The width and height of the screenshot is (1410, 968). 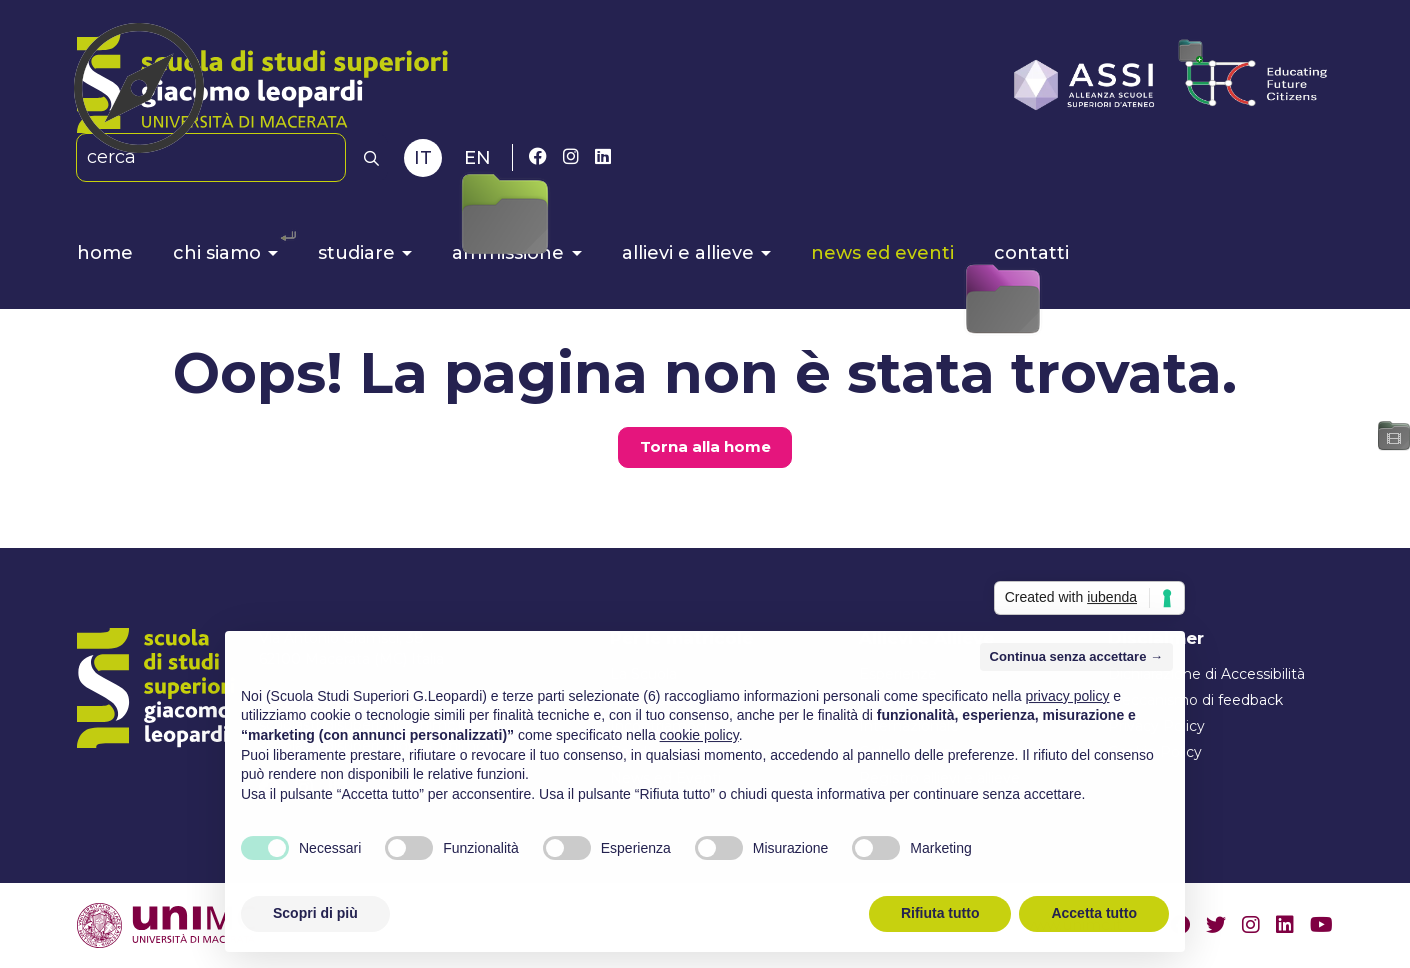 What do you see at coordinates (505, 214) in the screenshot?
I see `open folder containing files` at bounding box center [505, 214].